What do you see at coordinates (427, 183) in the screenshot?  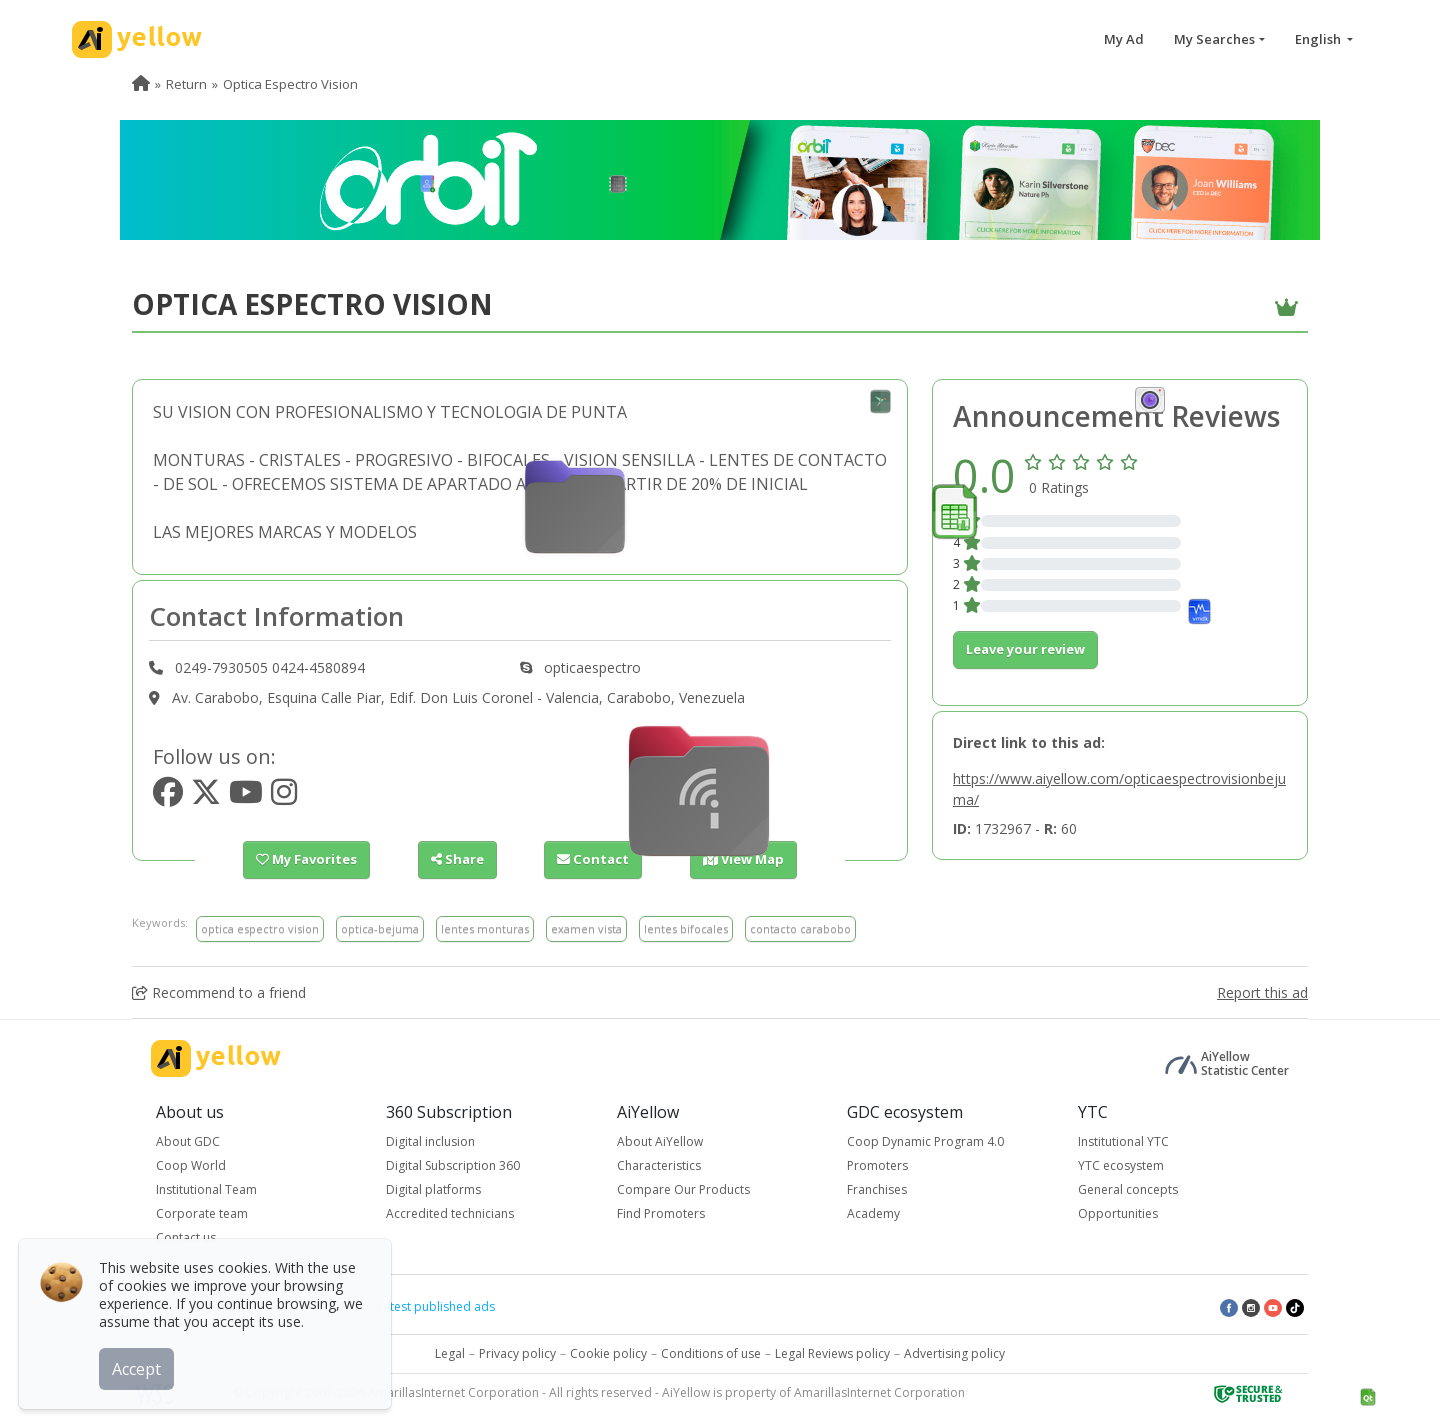 I see `add a new contact` at bounding box center [427, 183].